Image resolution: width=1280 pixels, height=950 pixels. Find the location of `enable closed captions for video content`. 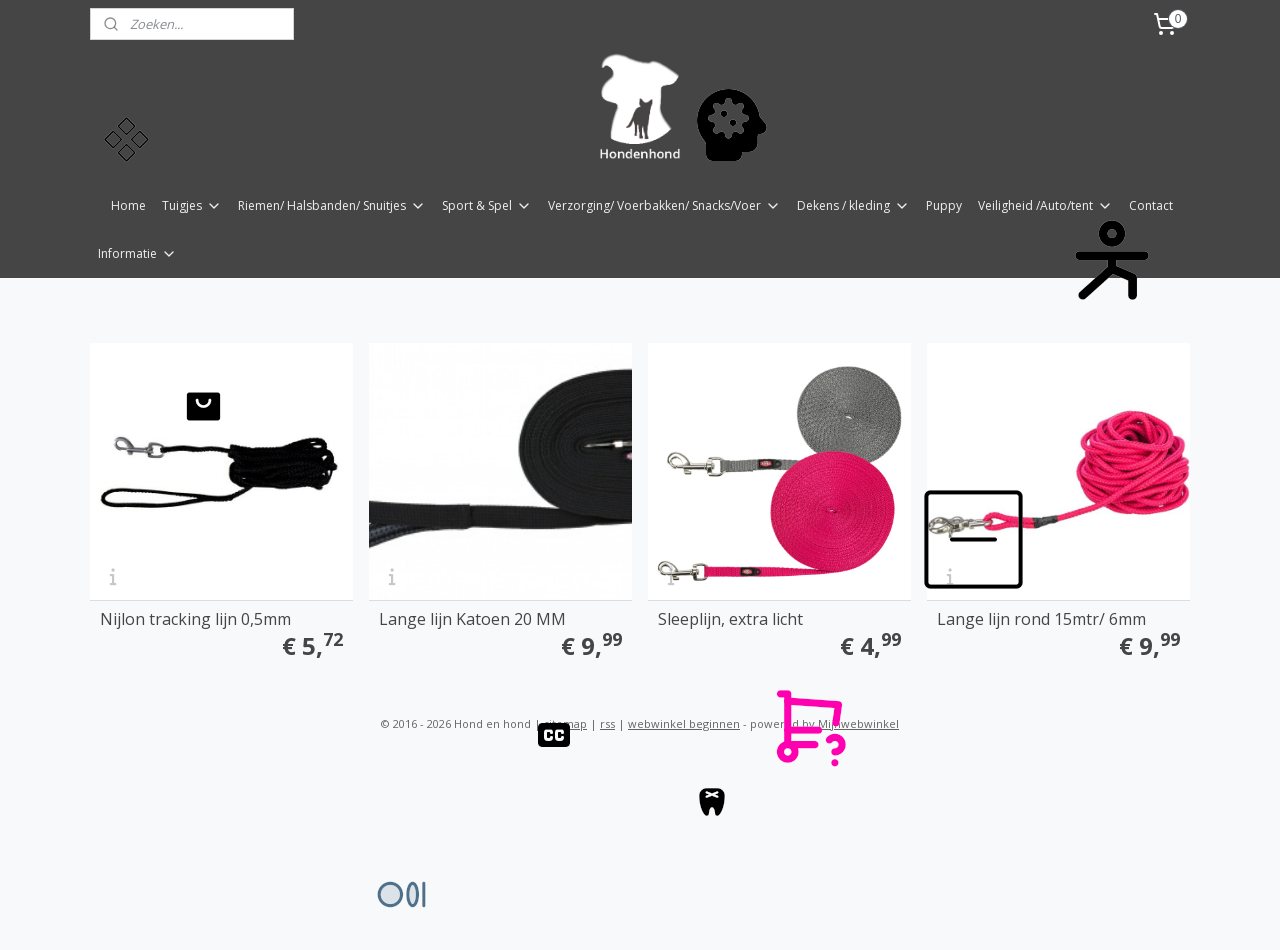

enable closed captions for video content is located at coordinates (554, 735).